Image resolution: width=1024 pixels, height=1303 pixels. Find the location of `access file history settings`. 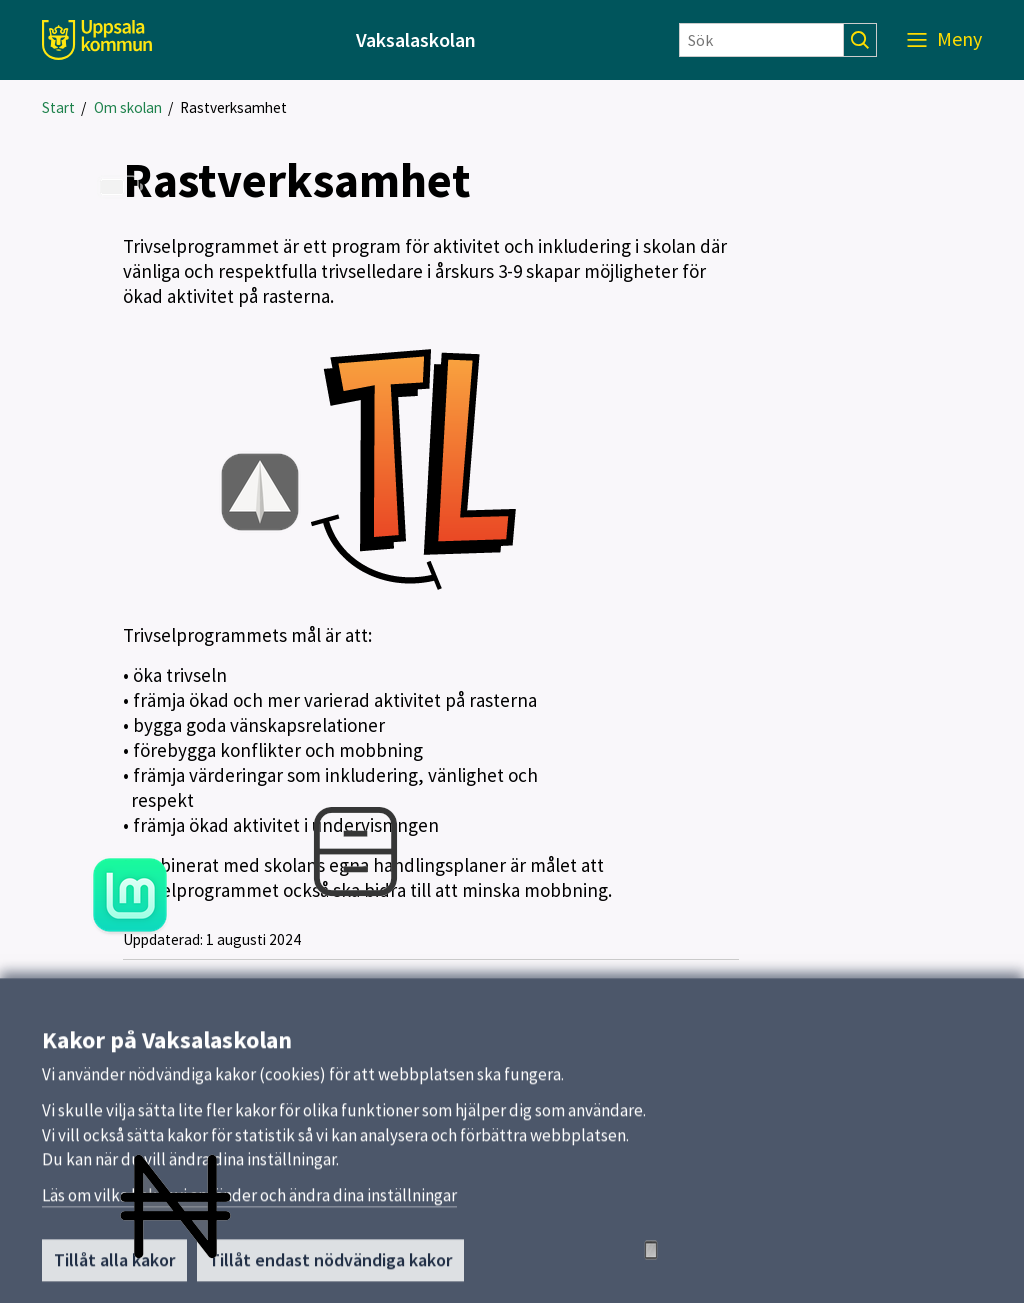

access file history settings is located at coordinates (355, 854).